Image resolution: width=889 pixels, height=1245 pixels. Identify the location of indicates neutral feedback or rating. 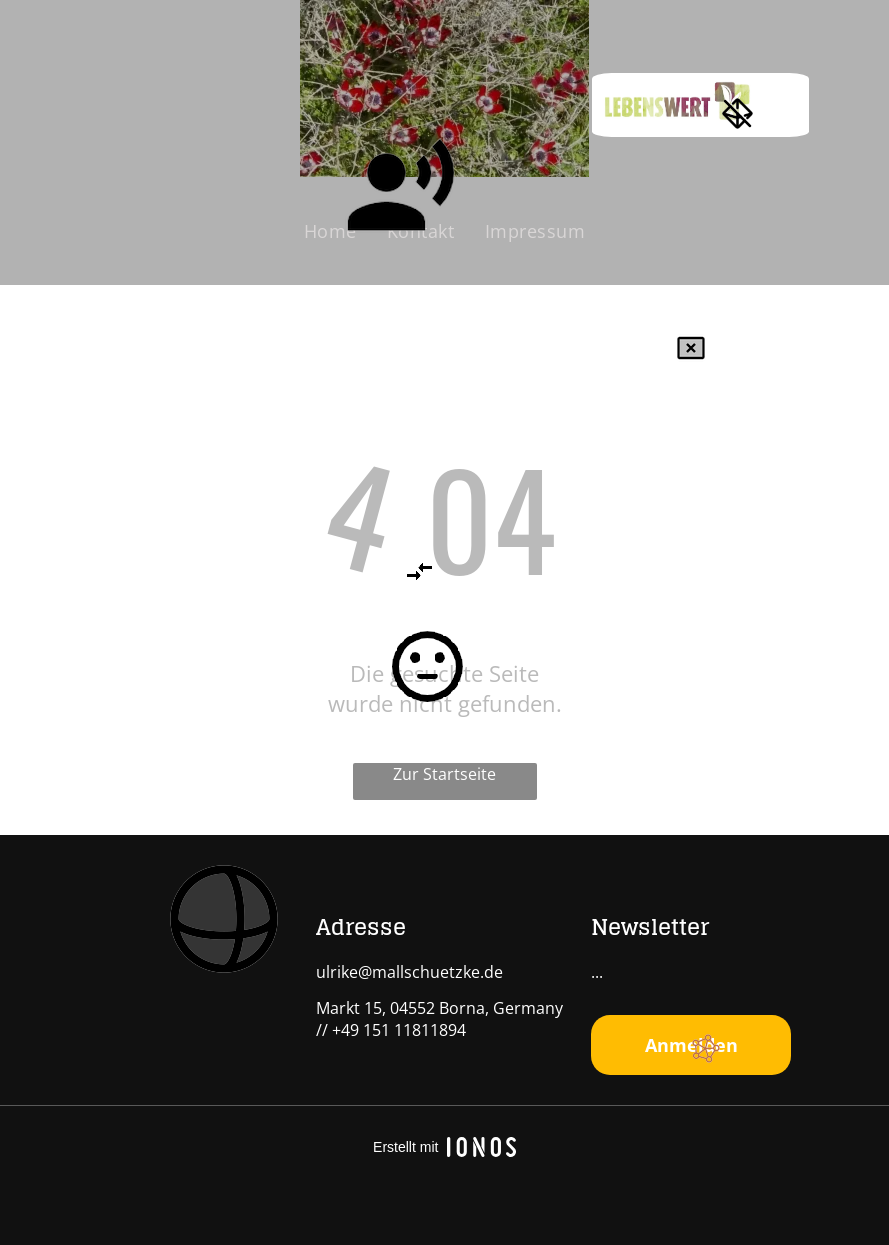
(427, 666).